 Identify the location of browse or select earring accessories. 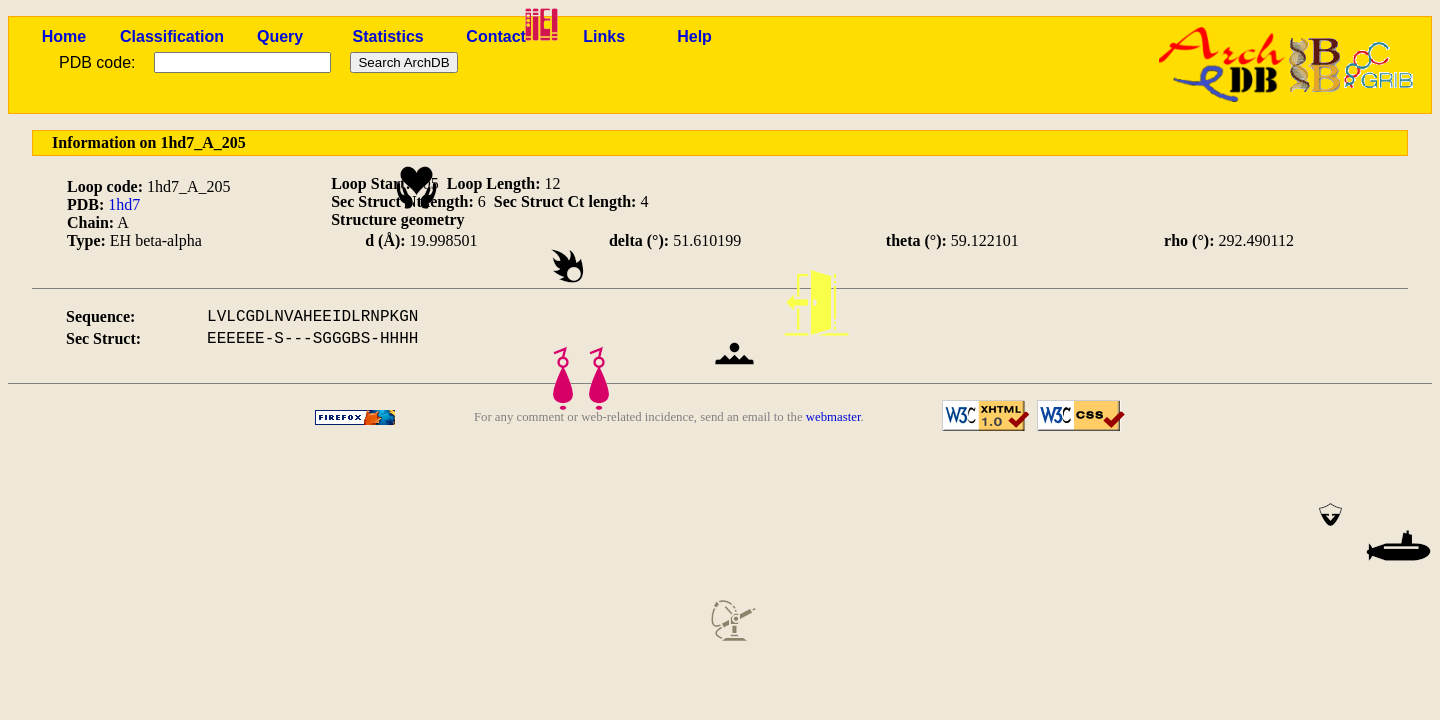
(581, 378).